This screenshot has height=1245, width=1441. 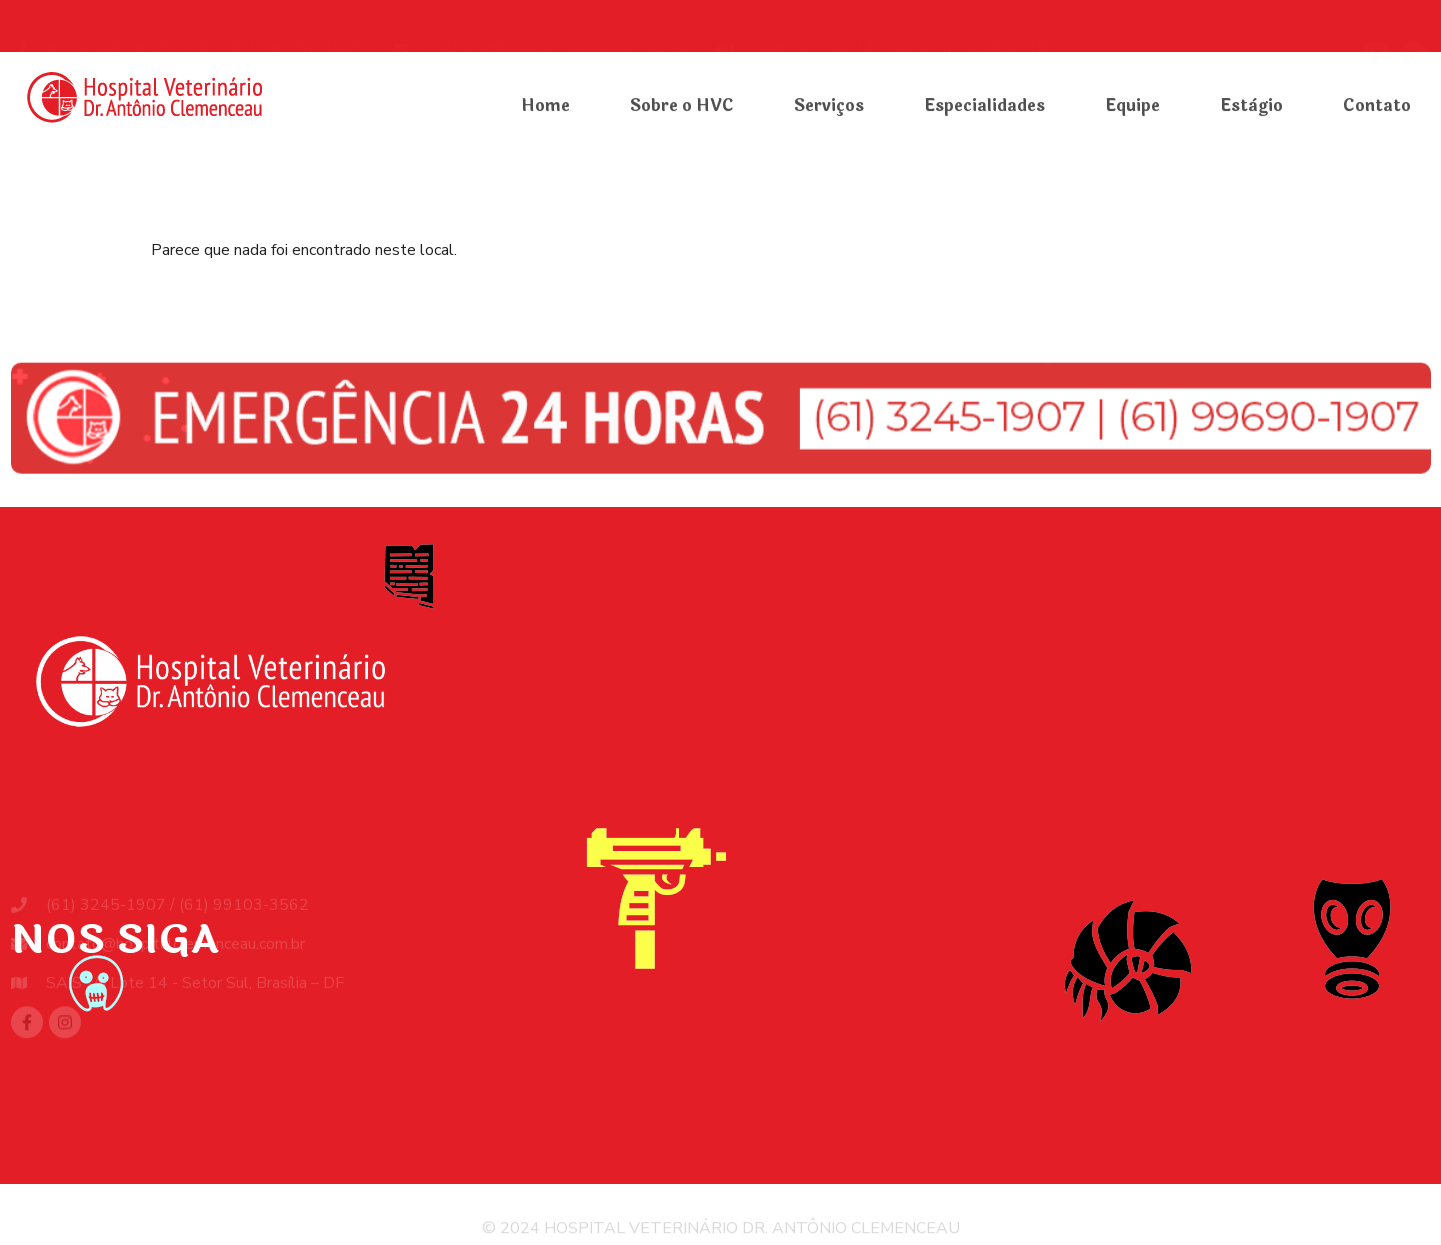 What do you see at coordinates (1353, 938) in the screenshot?
I see `indicates hazardous environment or toxic zone` at bounding box center [1353, 938].